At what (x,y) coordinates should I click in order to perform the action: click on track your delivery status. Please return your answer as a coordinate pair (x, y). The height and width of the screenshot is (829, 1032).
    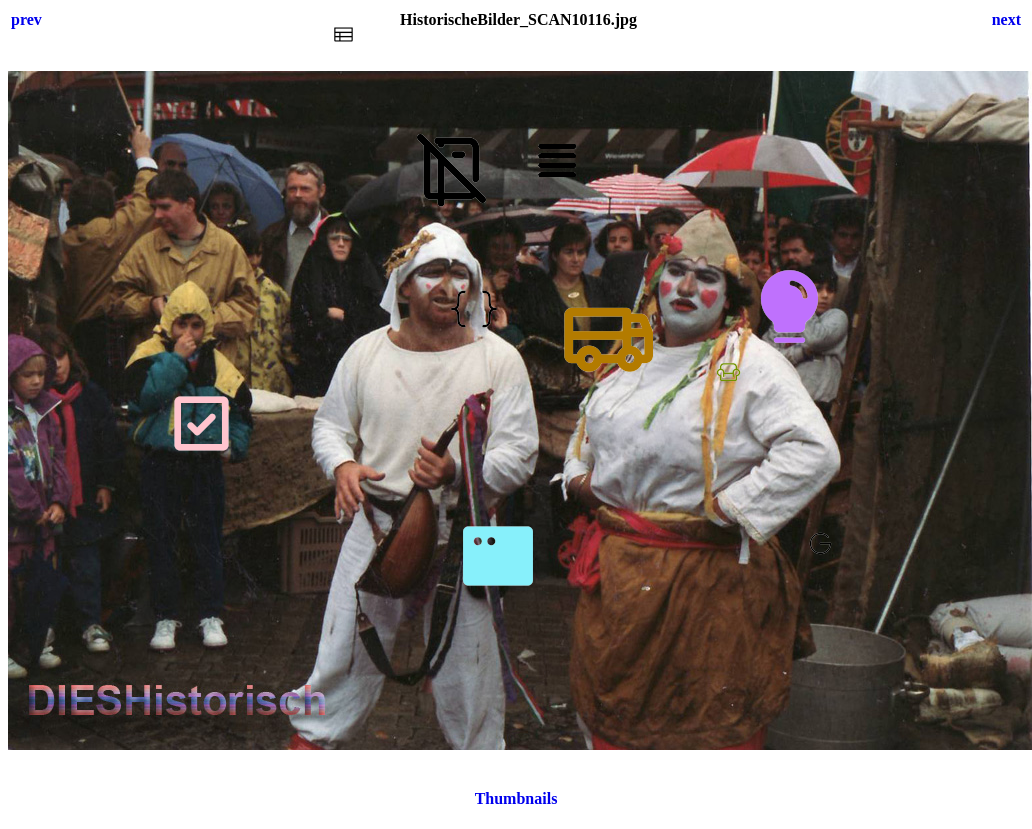
    Looking at the image, I should click on (606, 335).